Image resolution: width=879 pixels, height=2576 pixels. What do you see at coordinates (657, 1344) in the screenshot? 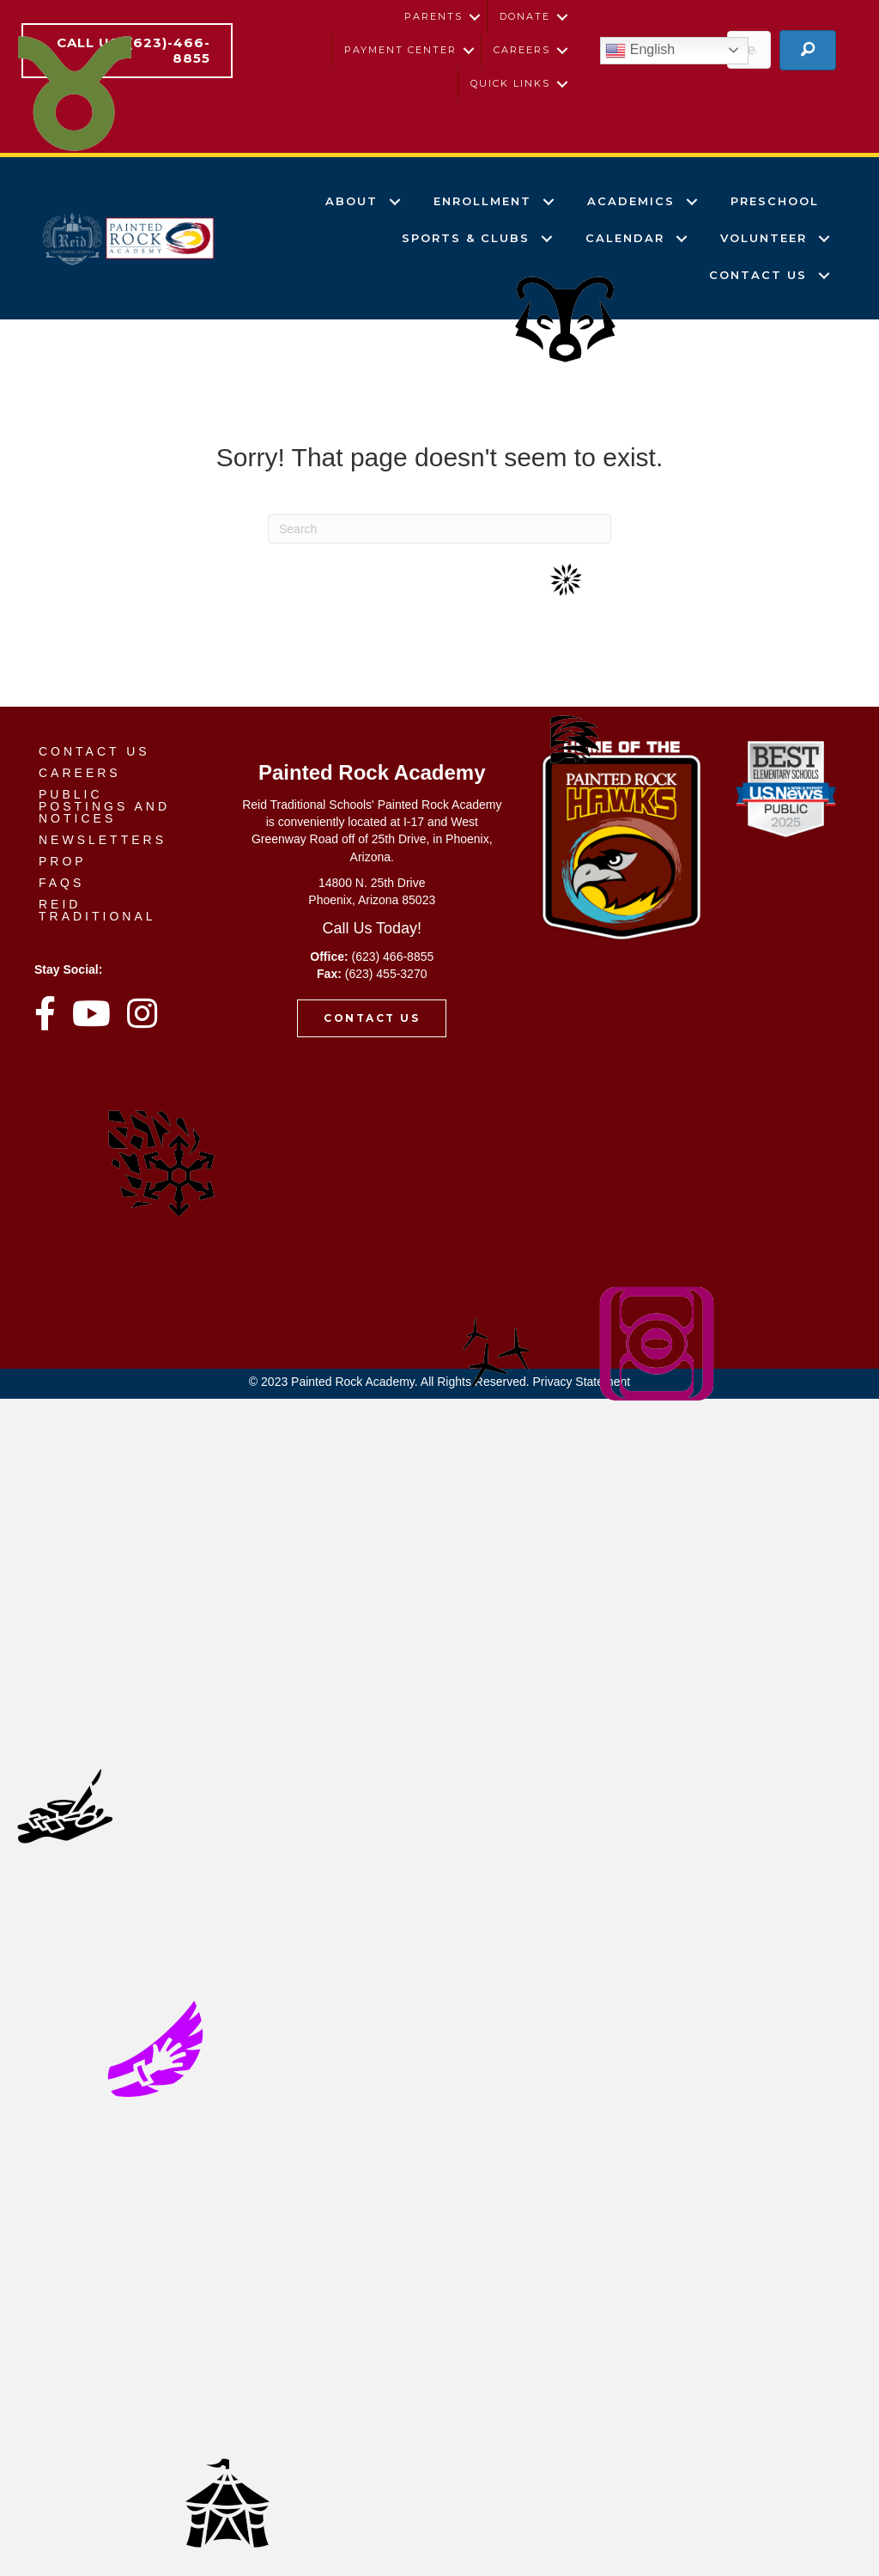
I see `abstract game piece or token indicator` at bounding box center [657, 1344].